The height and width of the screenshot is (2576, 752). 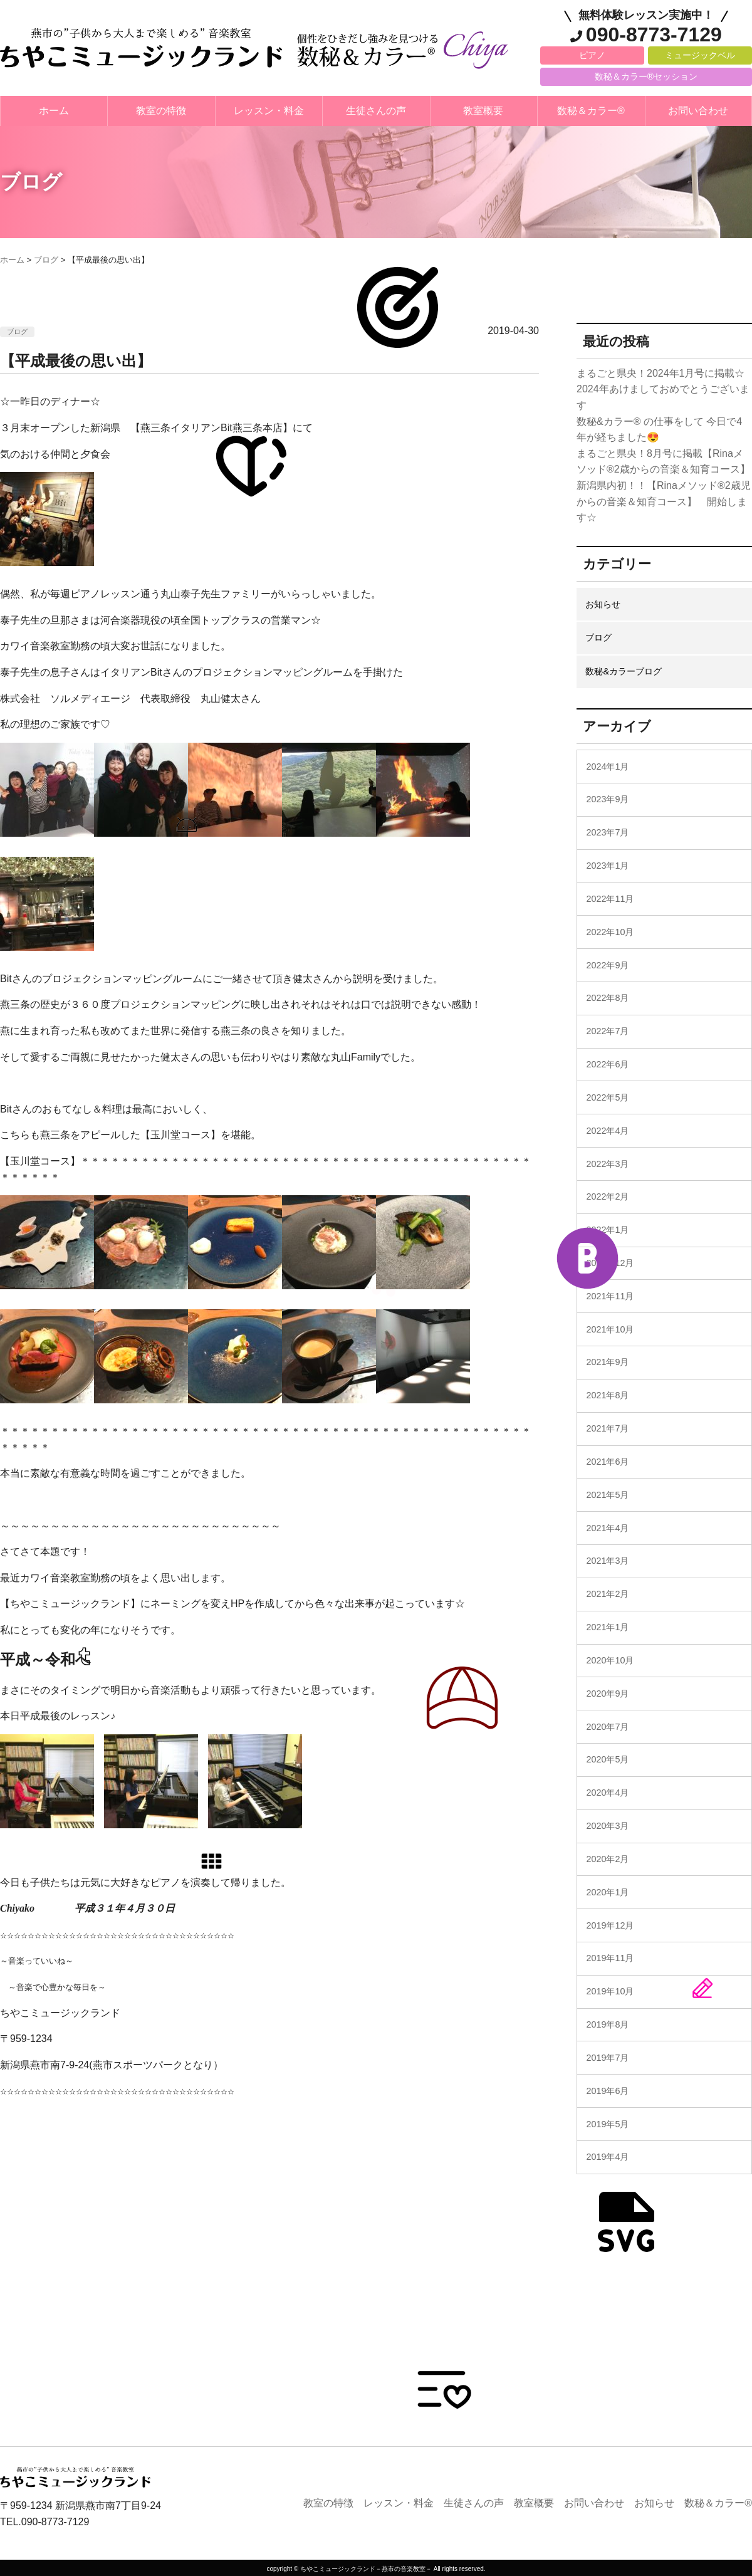 I want to click on view your favorites list, so click(x=441, y=2389).